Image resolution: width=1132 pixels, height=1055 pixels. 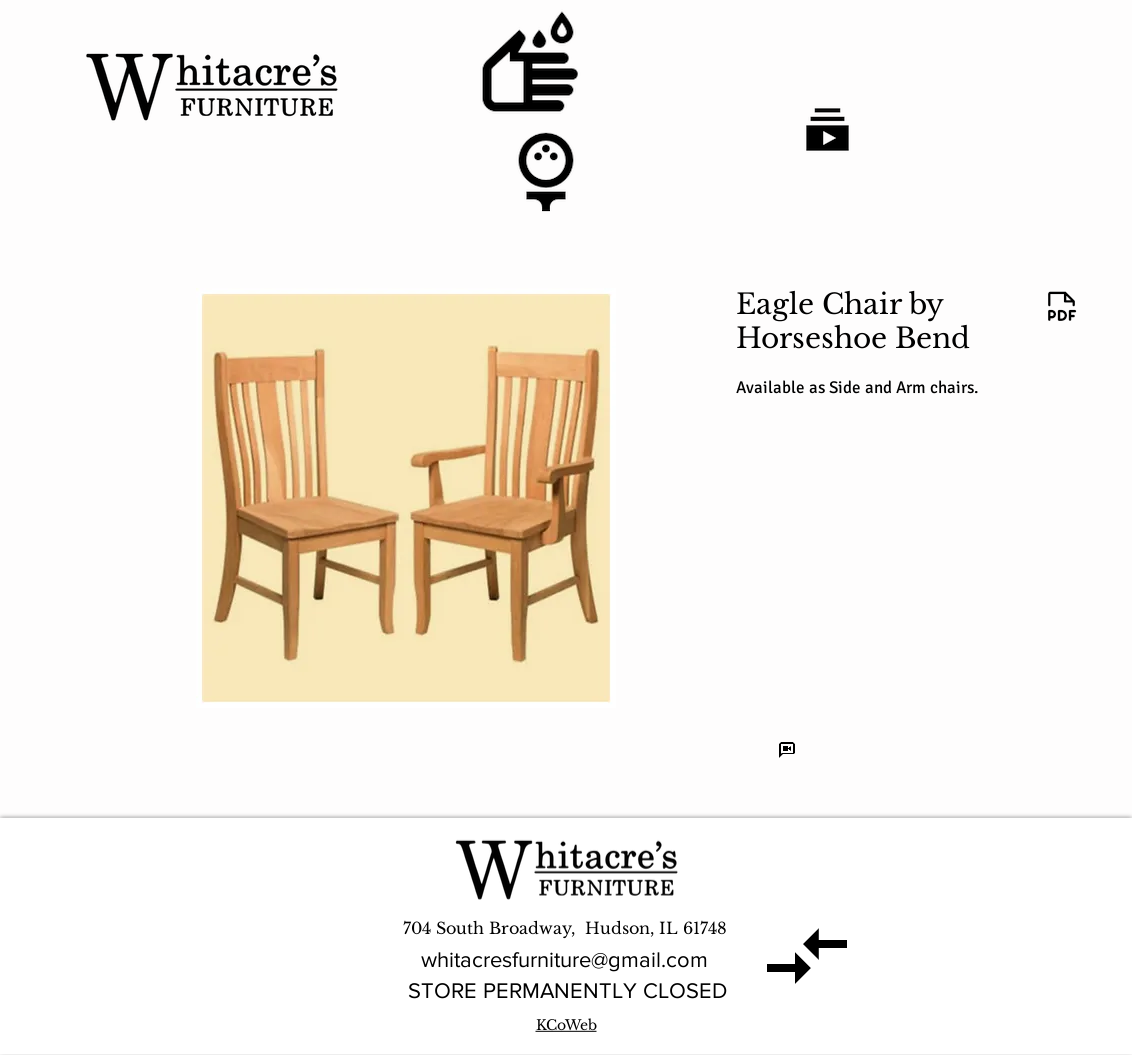 I want to click on start a video chat conversation, so click(x=787, y=750).